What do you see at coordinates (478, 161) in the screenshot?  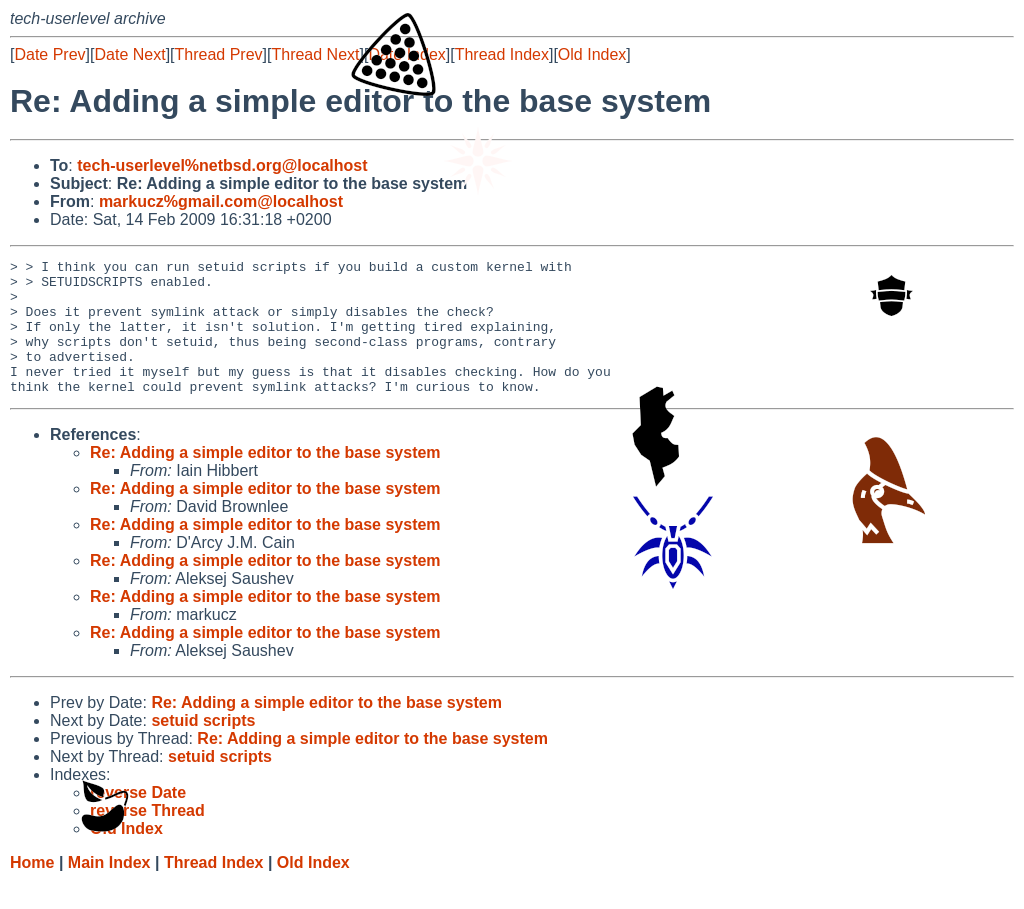 I see `indicates a hazard or danger zone in gameplay` at bounding box center [478, 161].